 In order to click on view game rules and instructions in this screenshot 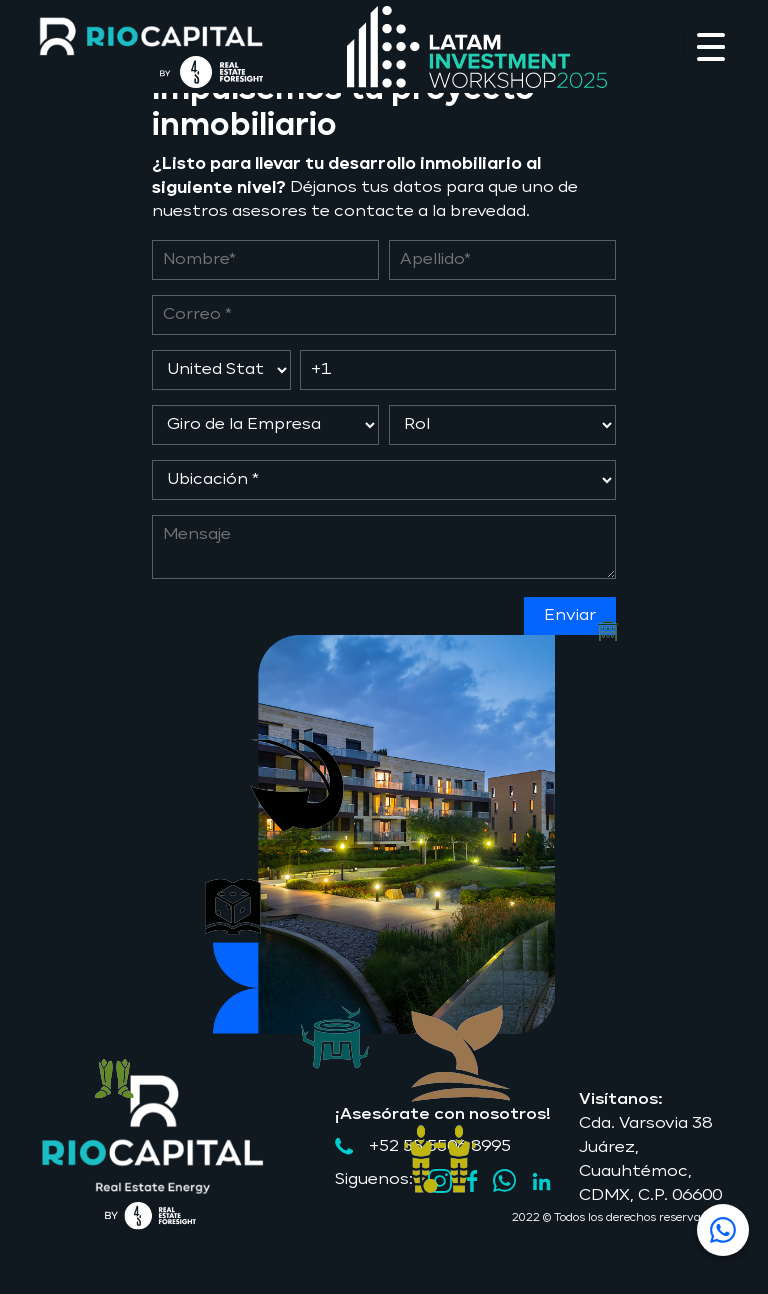, I will do `click(233, 907)`.